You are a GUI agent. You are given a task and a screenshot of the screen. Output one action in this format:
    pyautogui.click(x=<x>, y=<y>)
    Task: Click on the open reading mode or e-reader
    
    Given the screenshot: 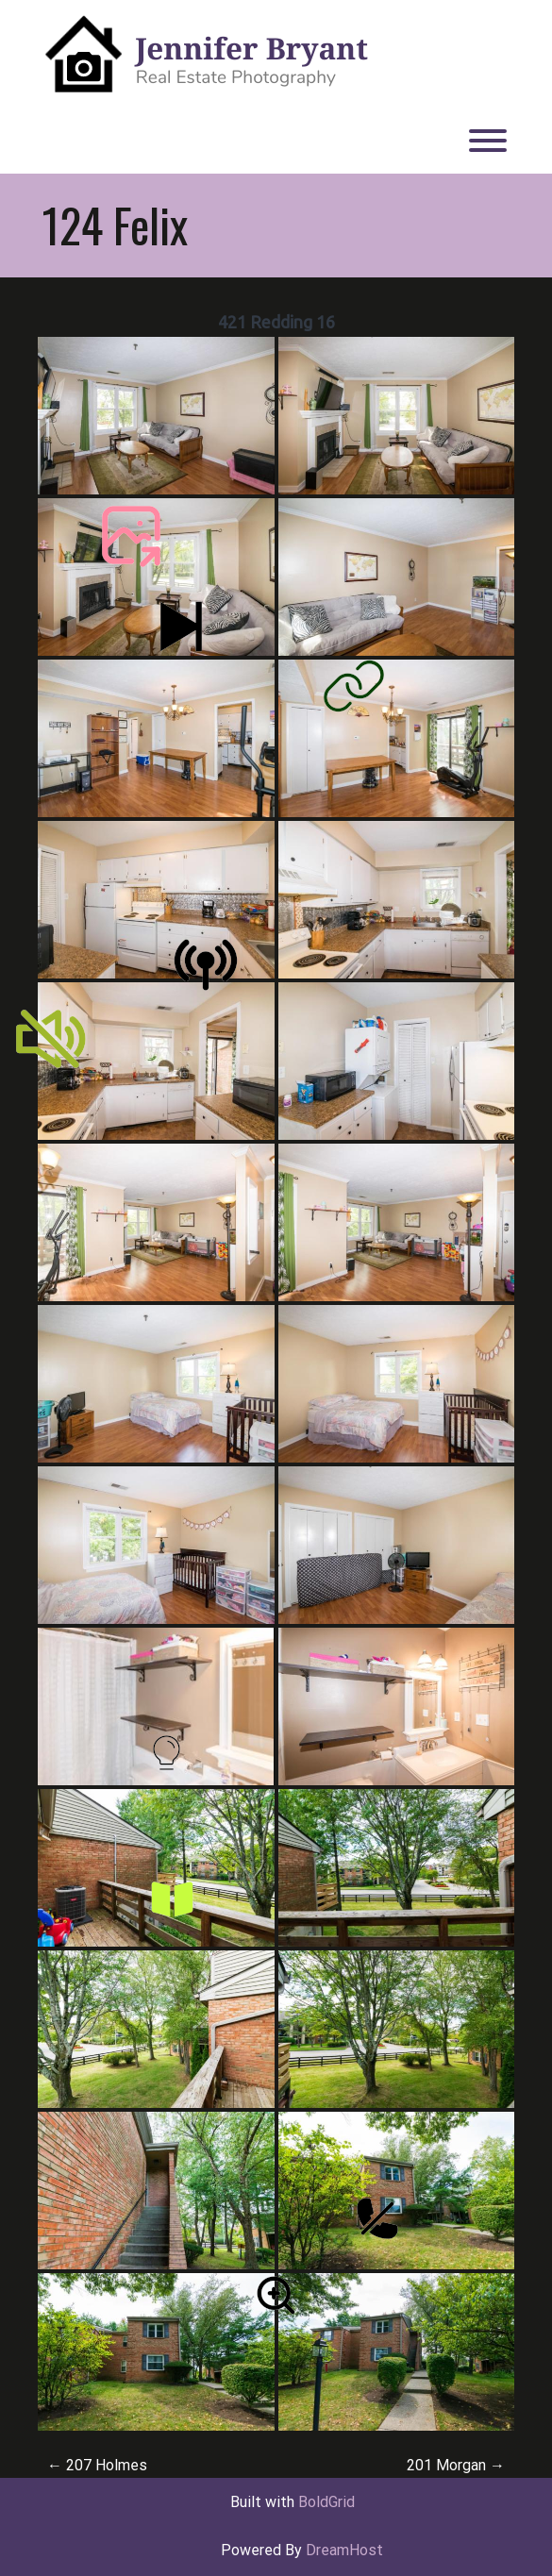 What is the action you would take?
    pyautogui.click(x=172, y=1899)
    